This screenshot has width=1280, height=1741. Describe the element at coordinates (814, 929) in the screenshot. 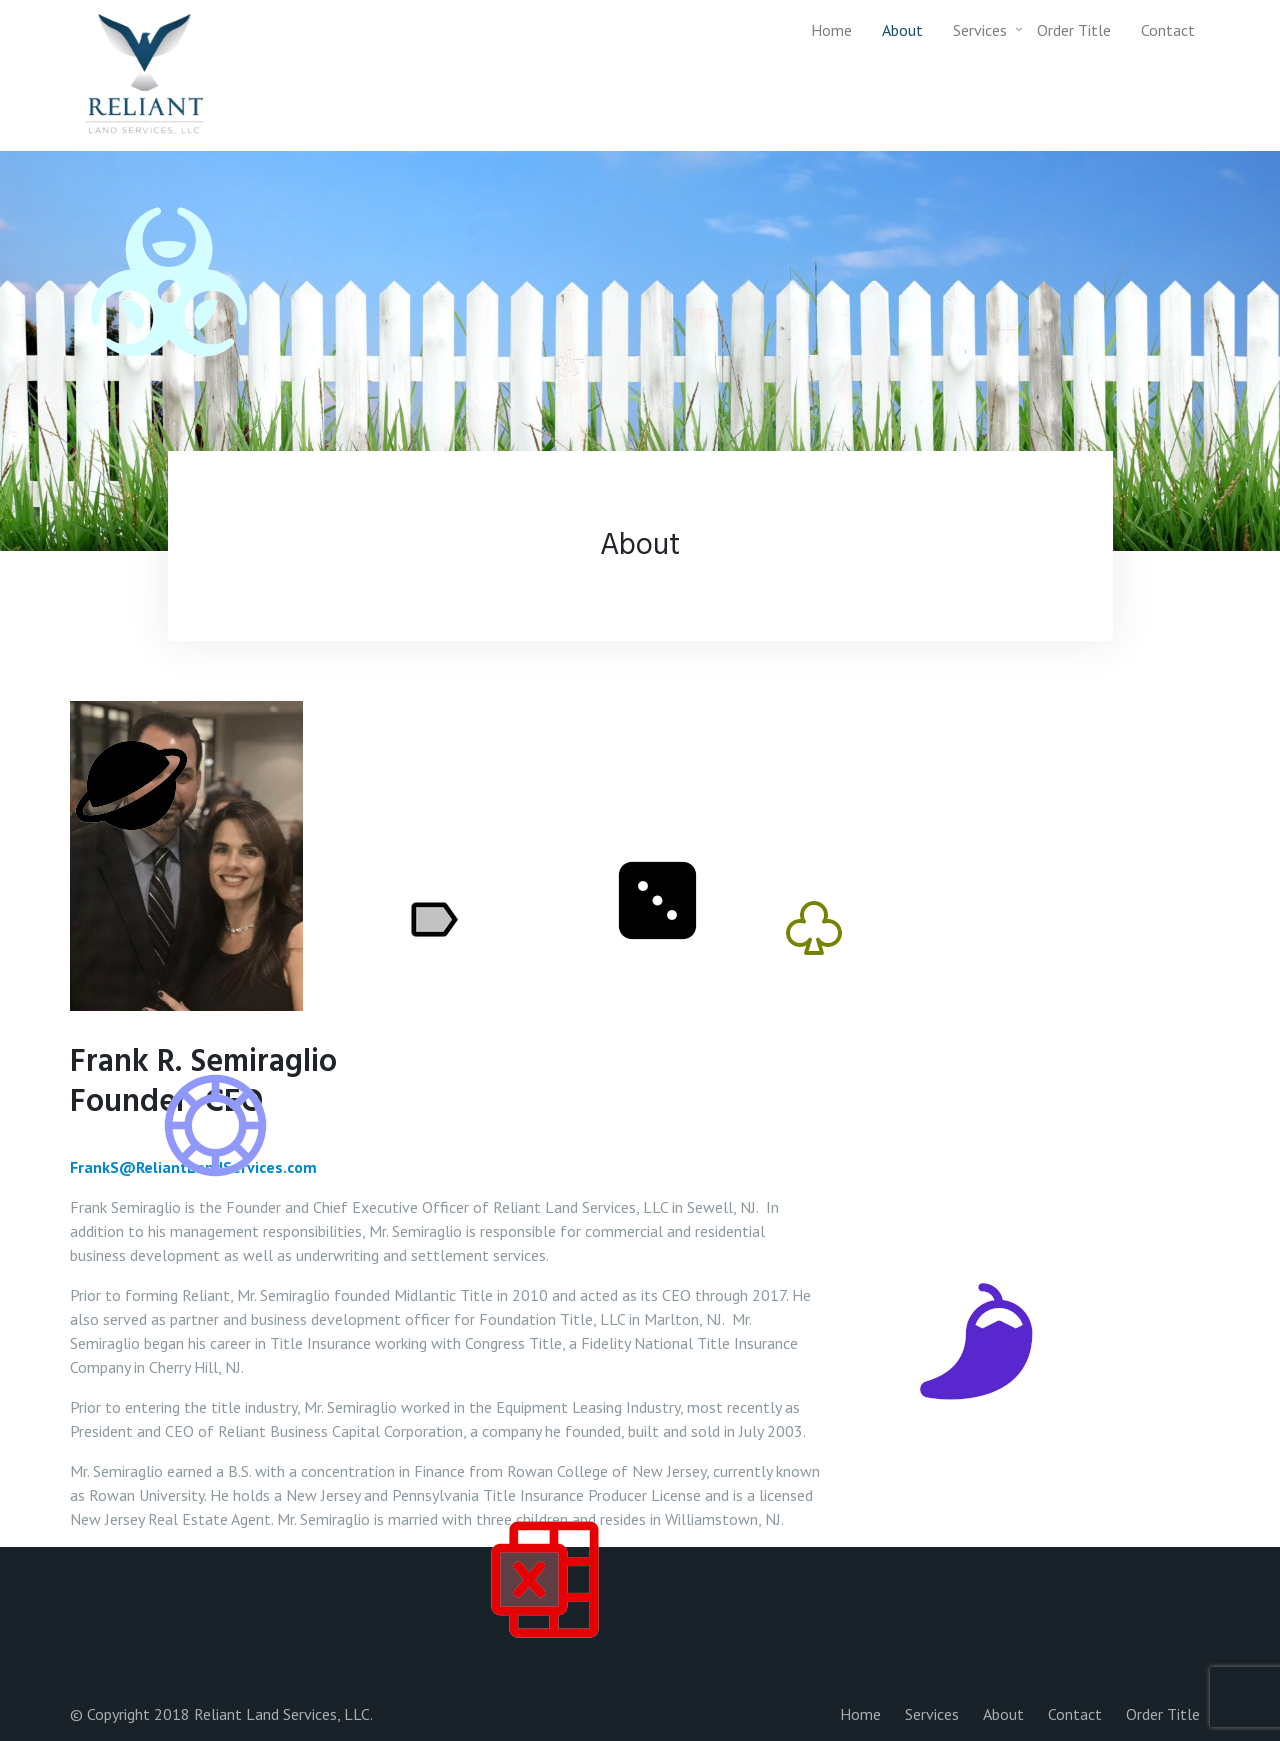

I see `club suit symbol for card games` at that location.